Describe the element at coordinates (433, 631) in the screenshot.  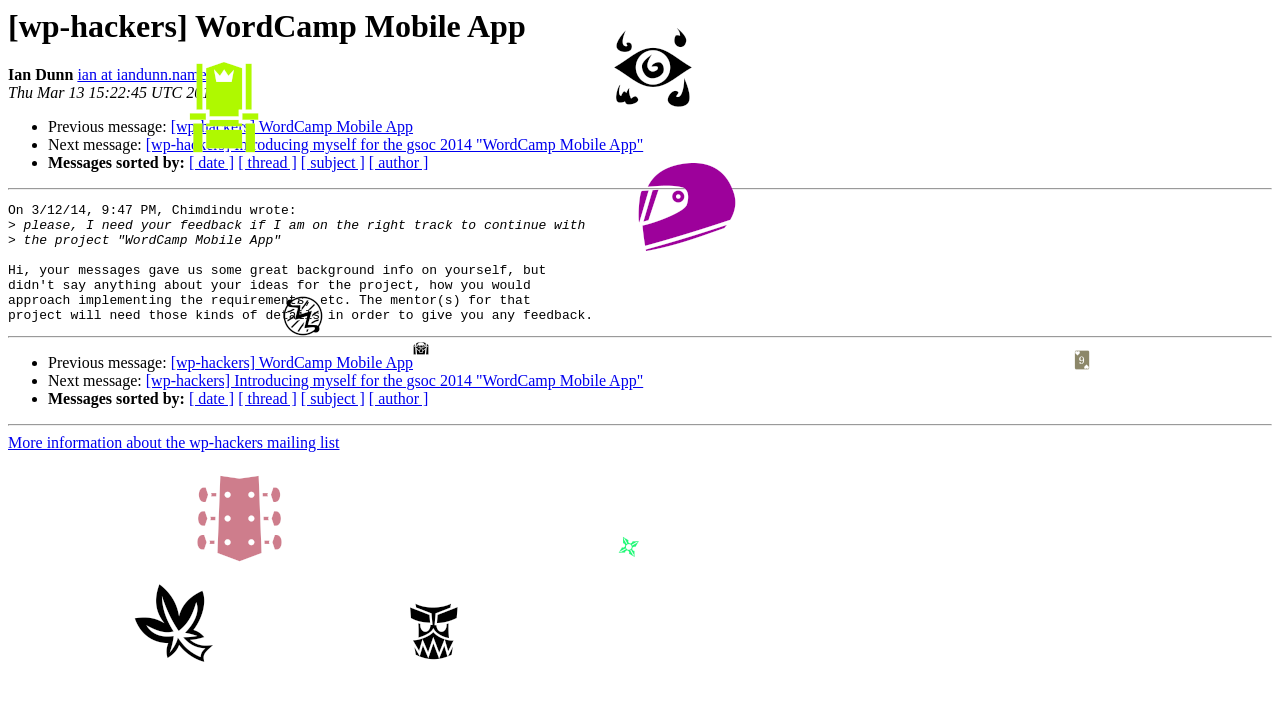
I see `select tribal or tiki-themed content` at that location.